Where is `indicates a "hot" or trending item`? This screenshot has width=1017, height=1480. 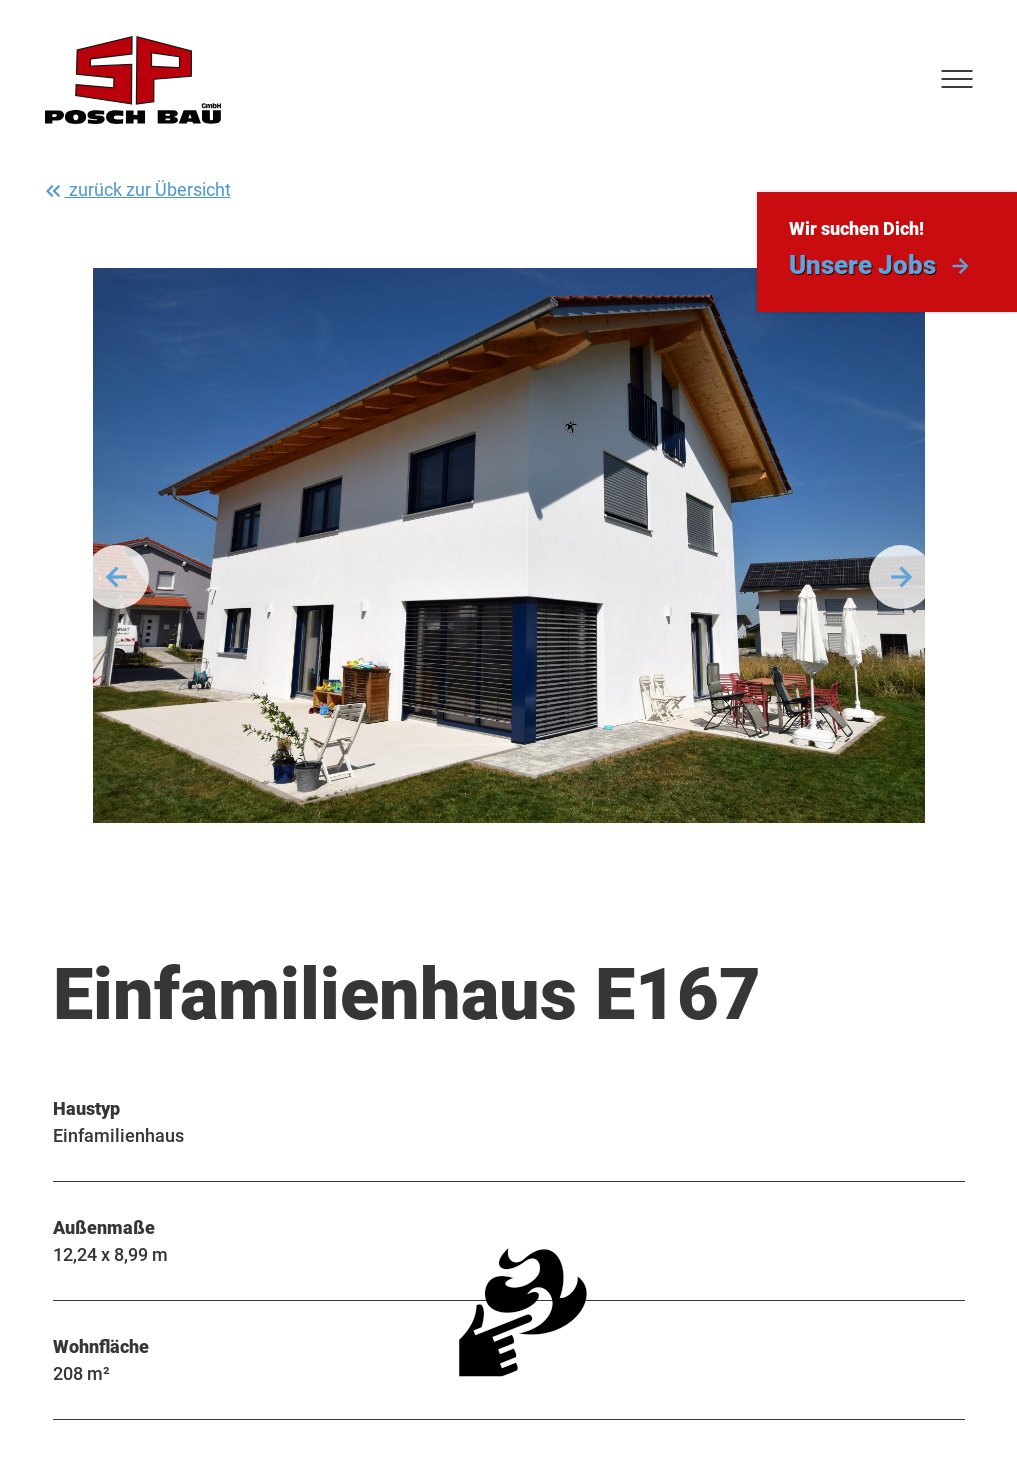 indicates a "hot" or trending item is located at coordinates (522, 1312).